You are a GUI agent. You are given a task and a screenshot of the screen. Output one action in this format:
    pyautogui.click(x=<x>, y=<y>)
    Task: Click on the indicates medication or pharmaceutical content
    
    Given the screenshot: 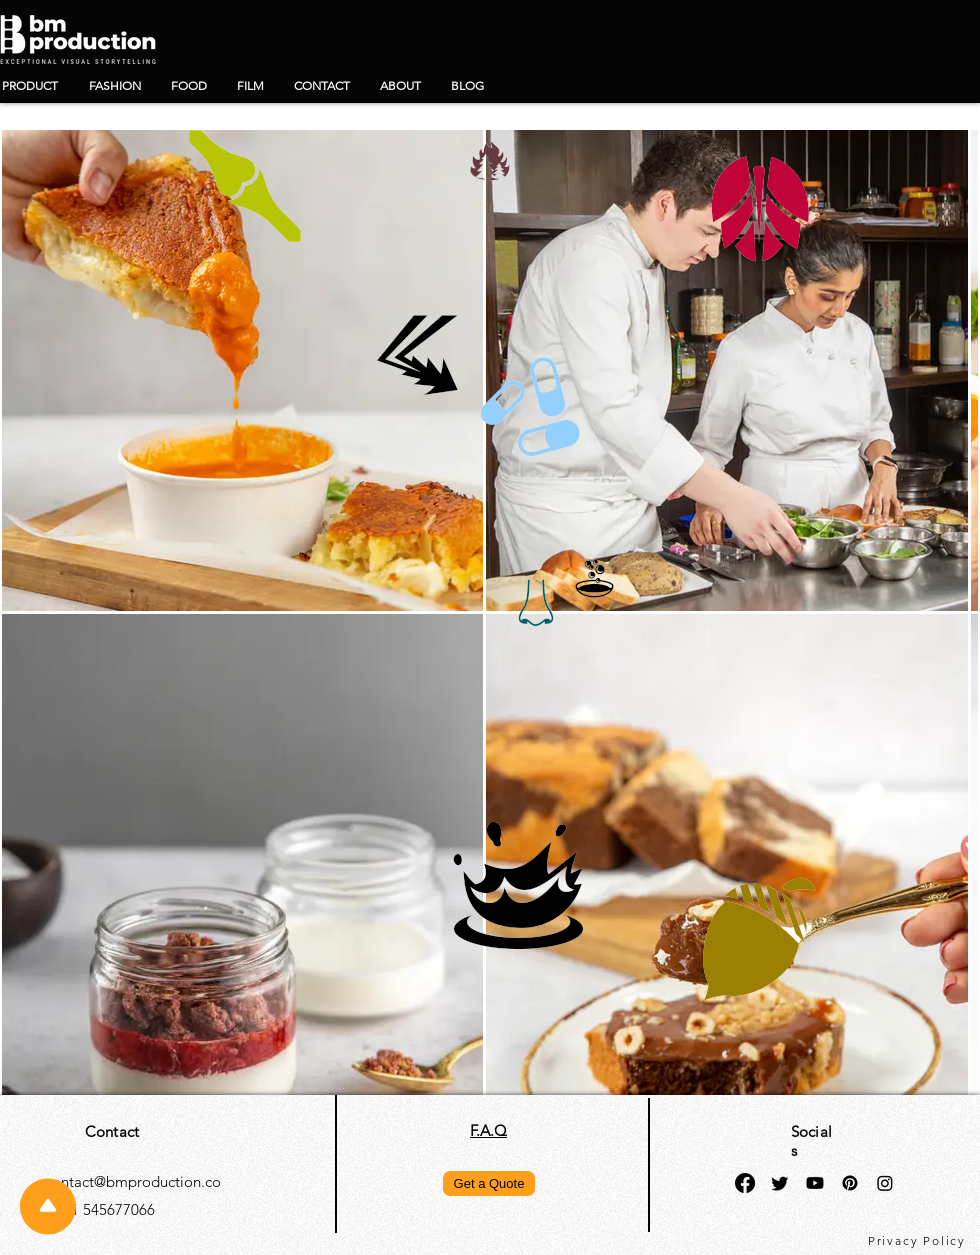 What is the action you would take?
    pyautogui.click(x=529, y=406)
    